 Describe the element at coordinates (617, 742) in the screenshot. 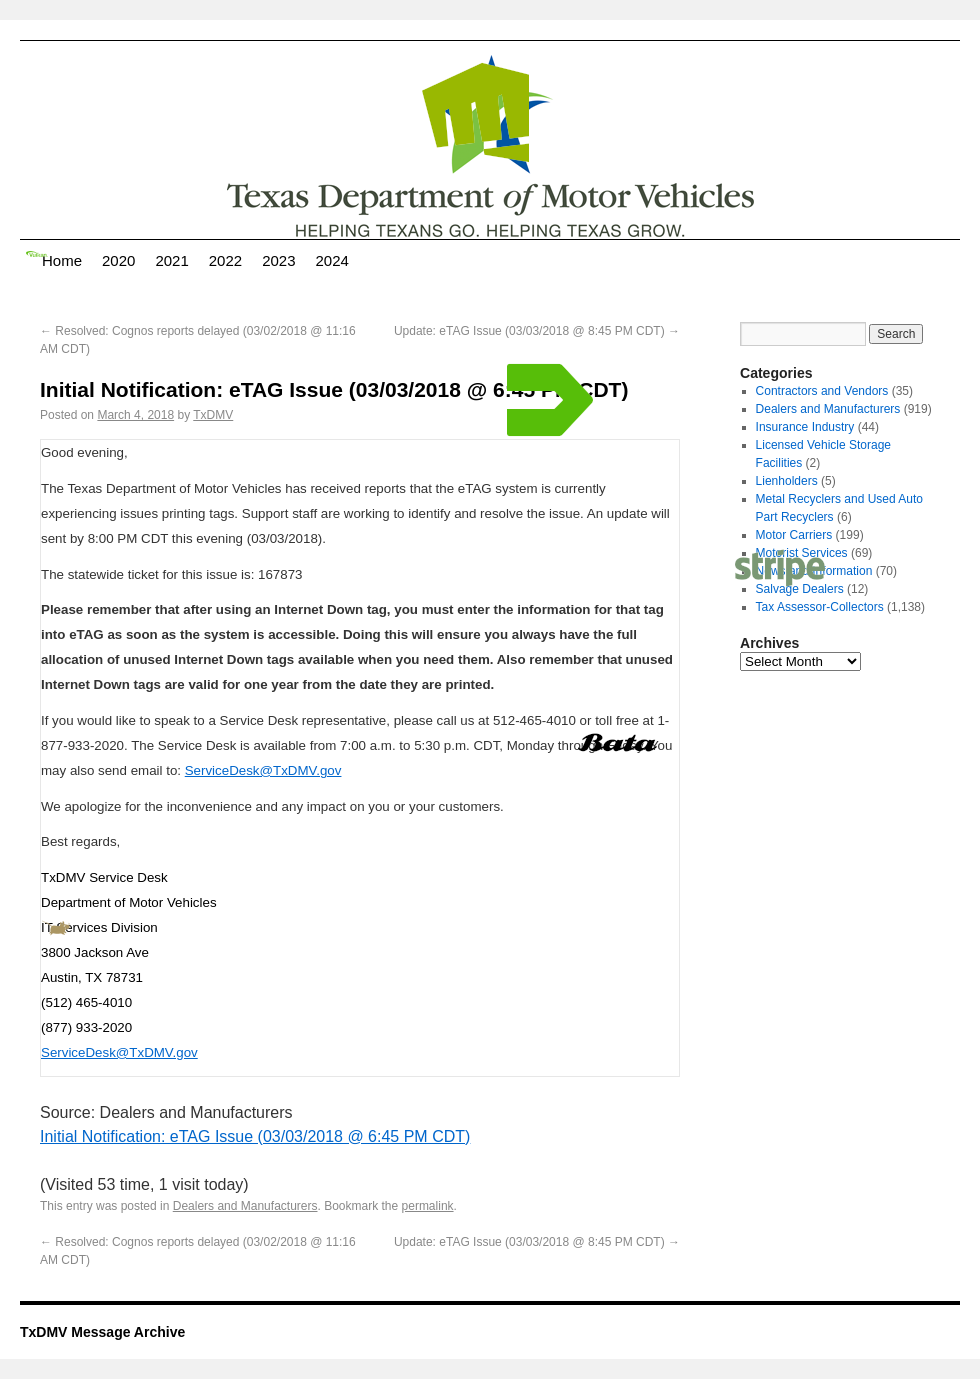

I see `visit the Bata footwear website` at that location.